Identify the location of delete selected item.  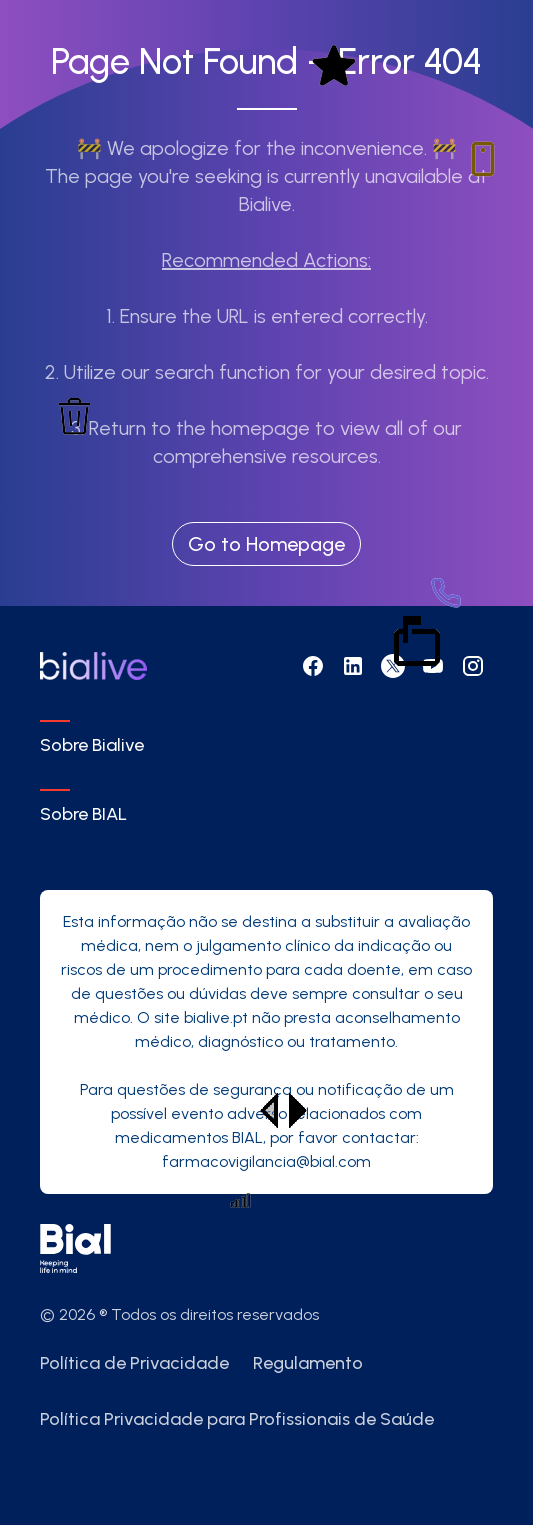
(74, 417).